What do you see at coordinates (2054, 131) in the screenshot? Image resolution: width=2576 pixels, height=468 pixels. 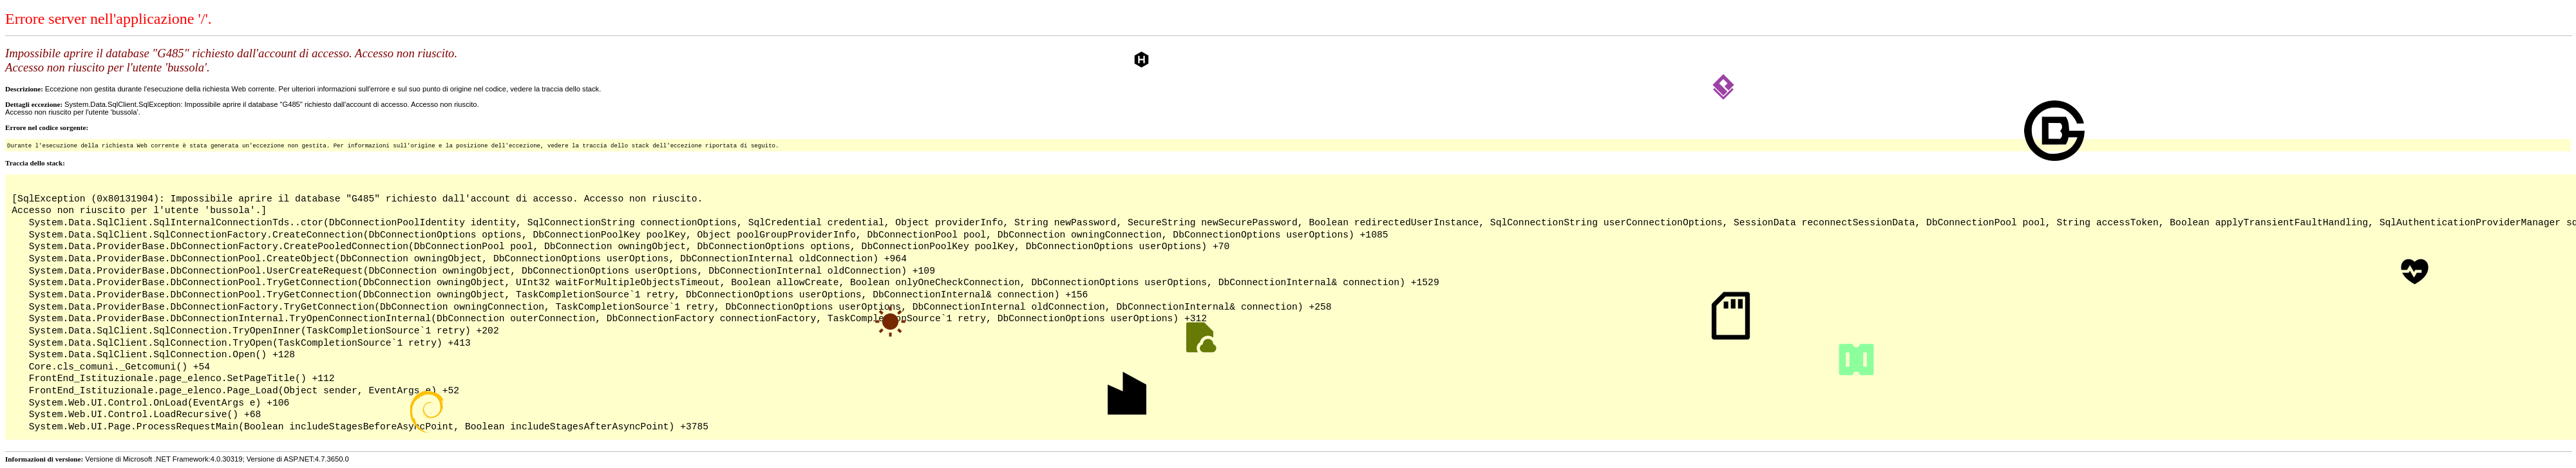 I see `open the Beijing Subway app` at bounding box center [2054, 131].